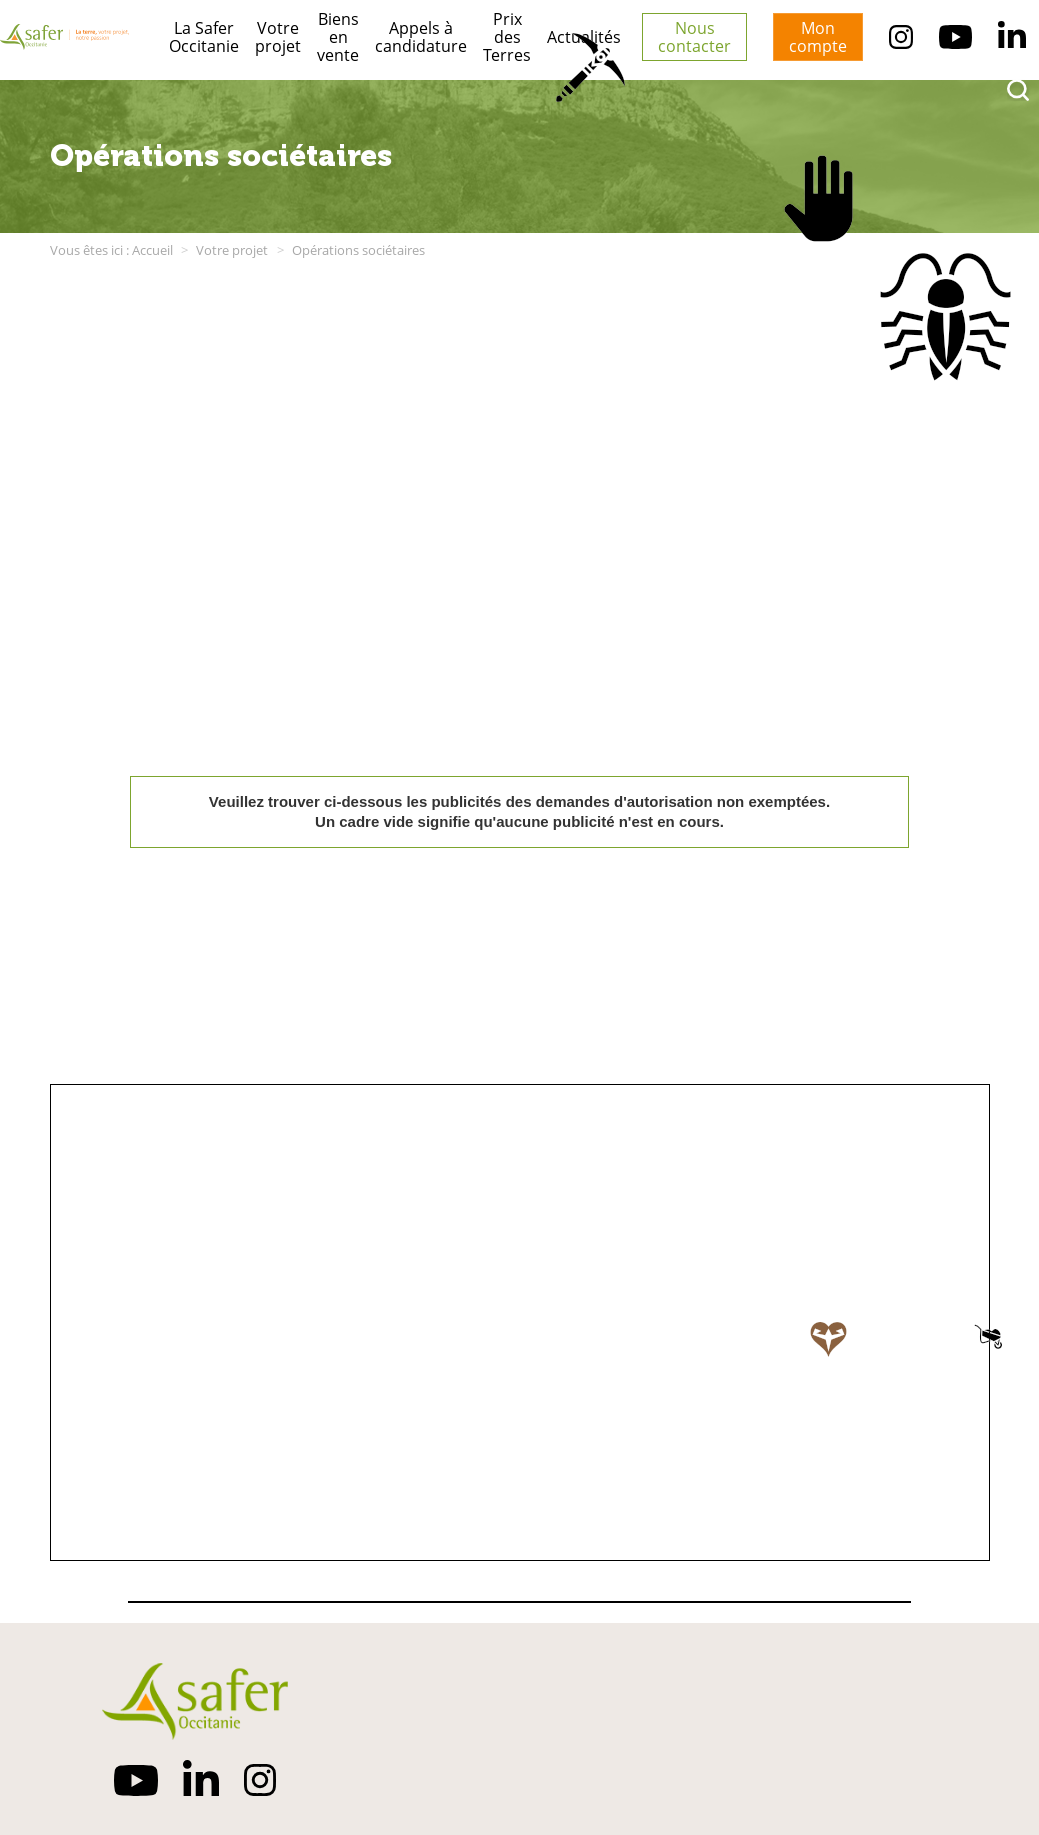 This screenshot has width=1039, height=1835. I want to click on indicates a bug or issue in the system, so click(945, 317).